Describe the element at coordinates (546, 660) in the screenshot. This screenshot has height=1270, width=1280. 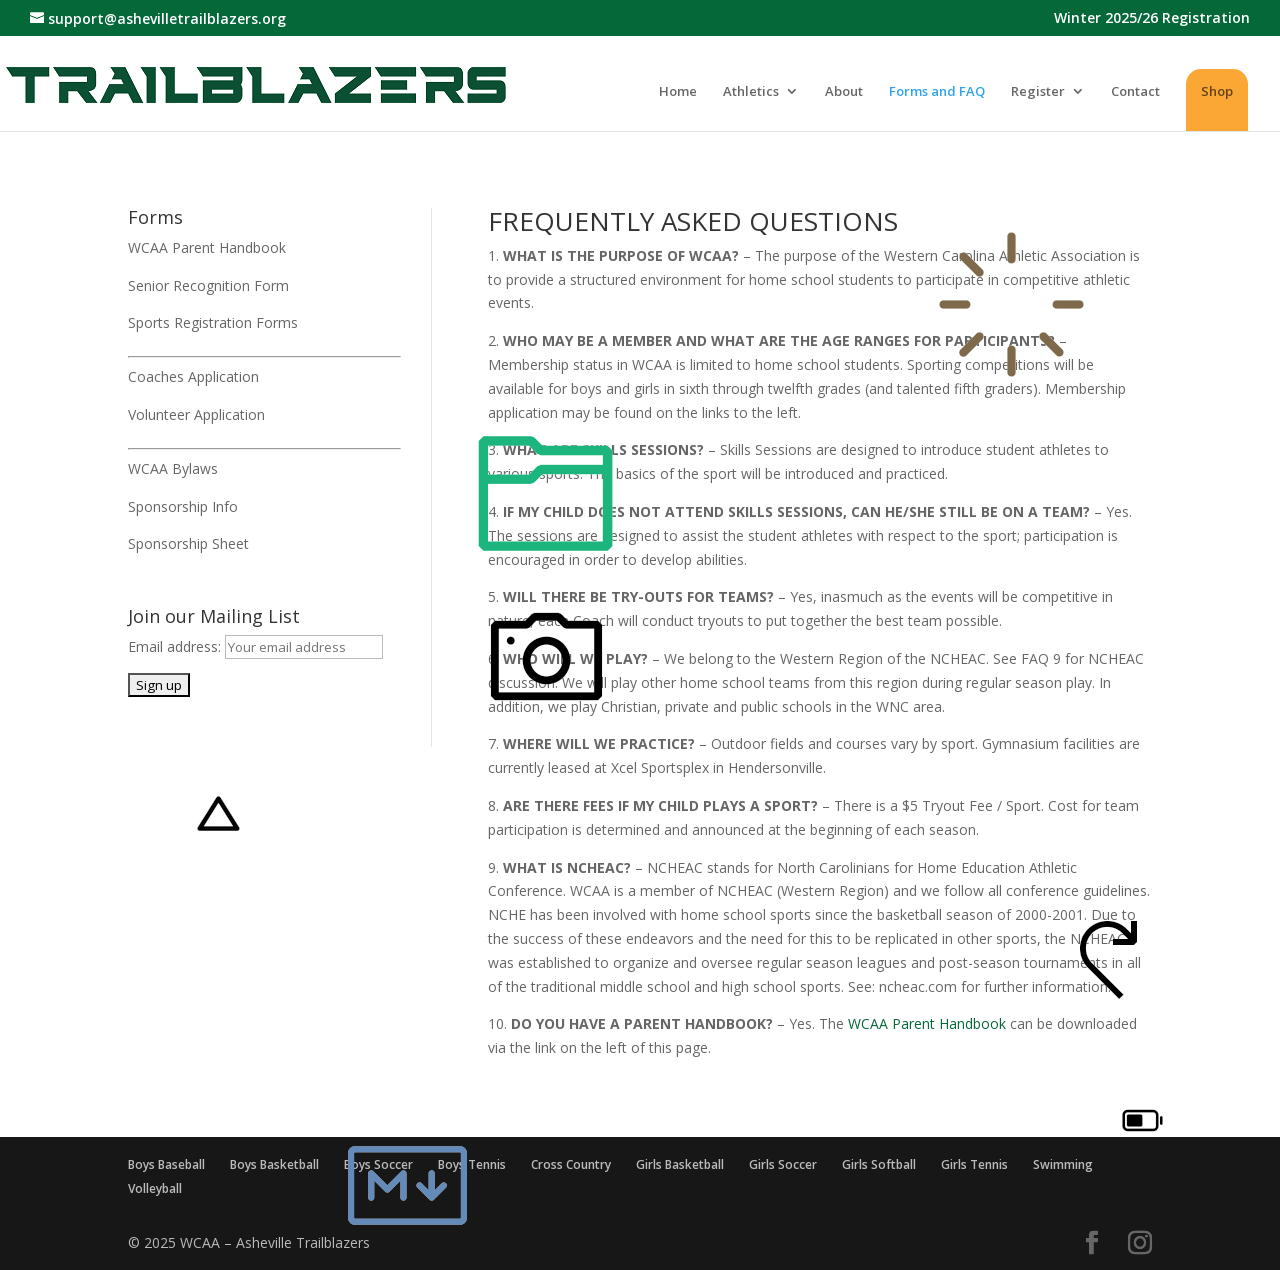
I see `take a photo or screenshot` at that location.